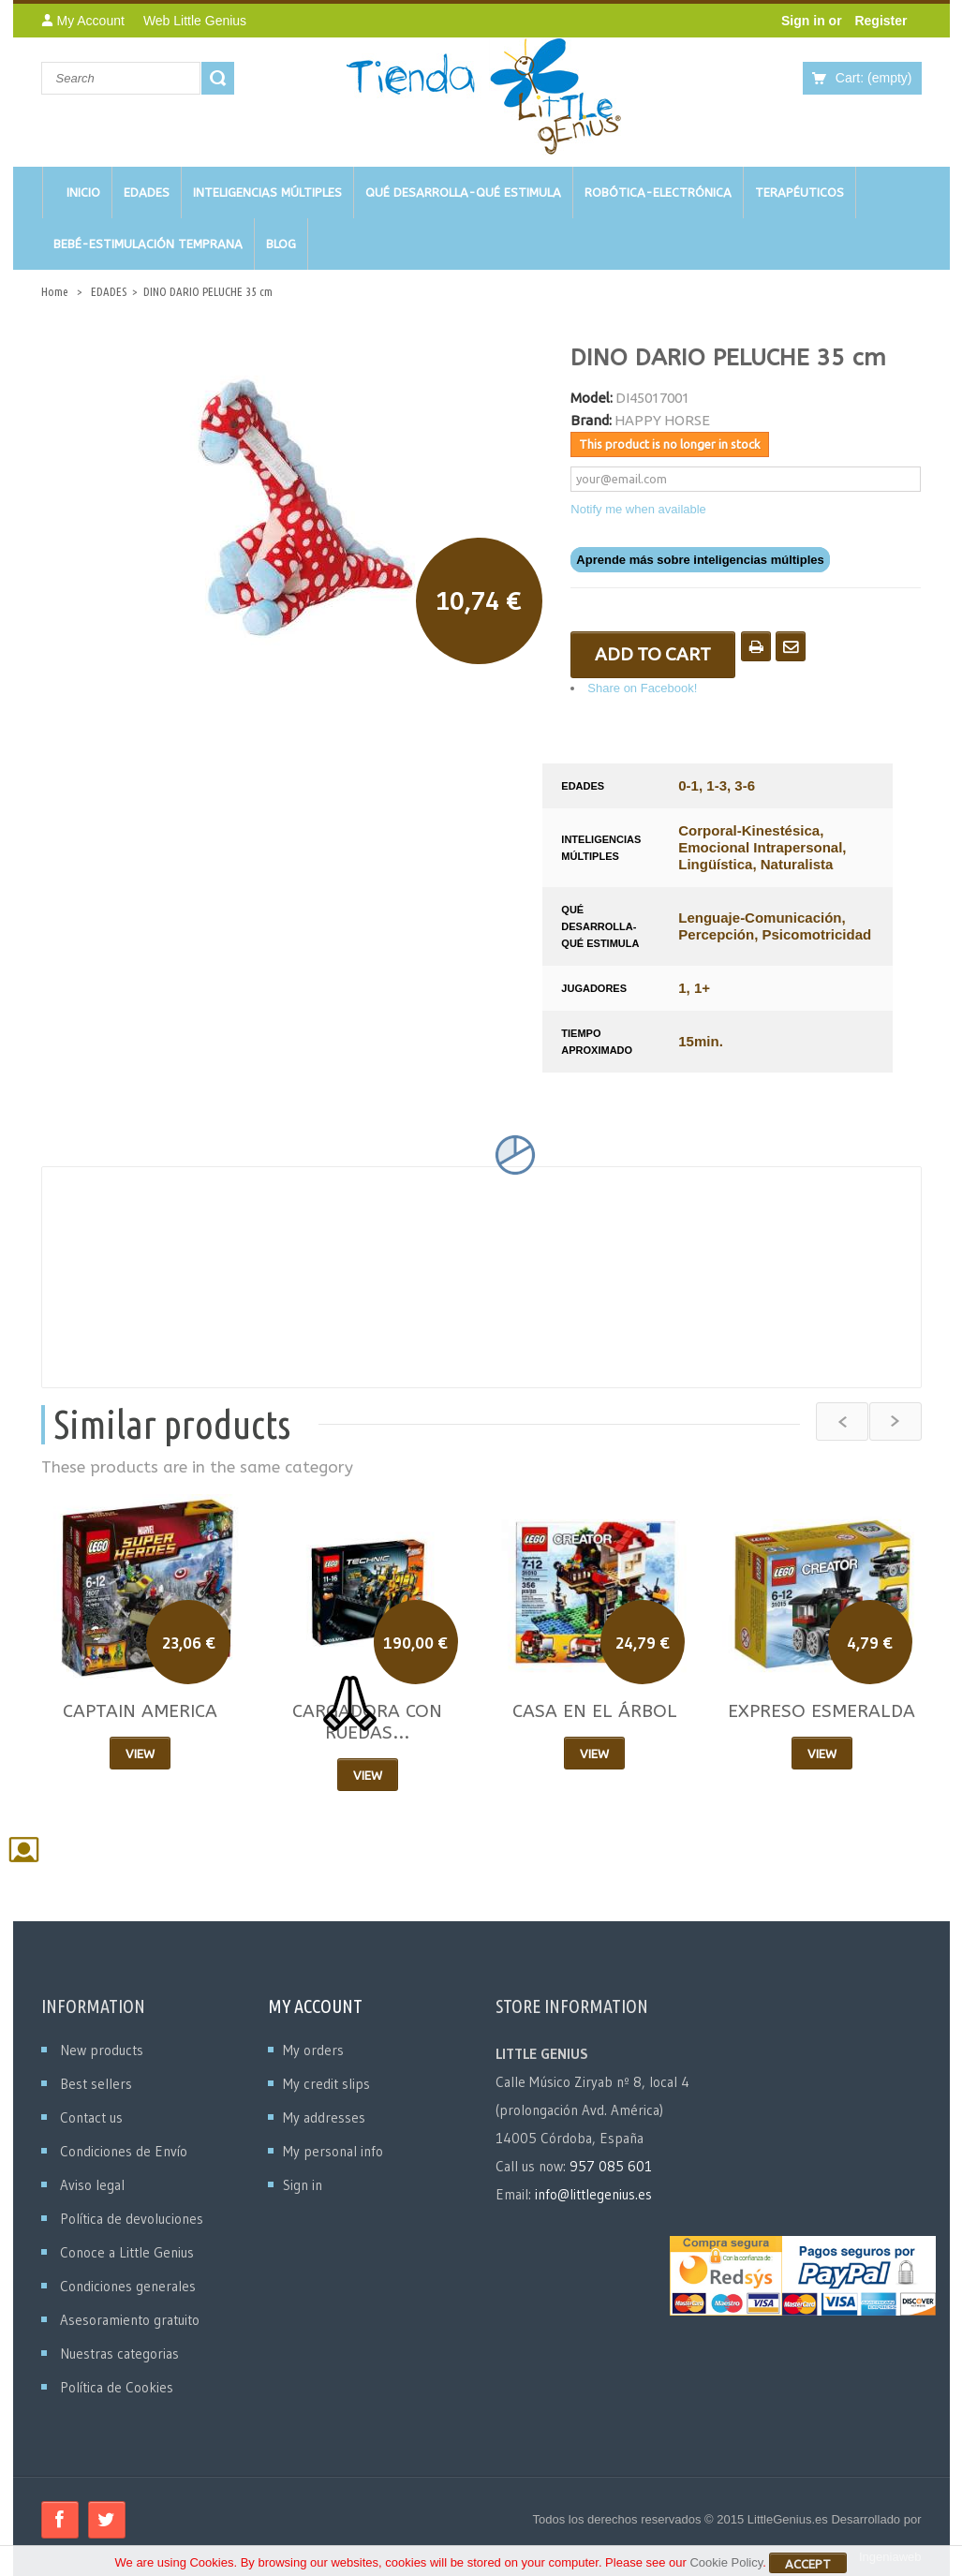 The height and width of the screenshot is (2576, 962). Describe the element at coordinates (23, 1849) in the screenshot. I see `view user profile` at that location.